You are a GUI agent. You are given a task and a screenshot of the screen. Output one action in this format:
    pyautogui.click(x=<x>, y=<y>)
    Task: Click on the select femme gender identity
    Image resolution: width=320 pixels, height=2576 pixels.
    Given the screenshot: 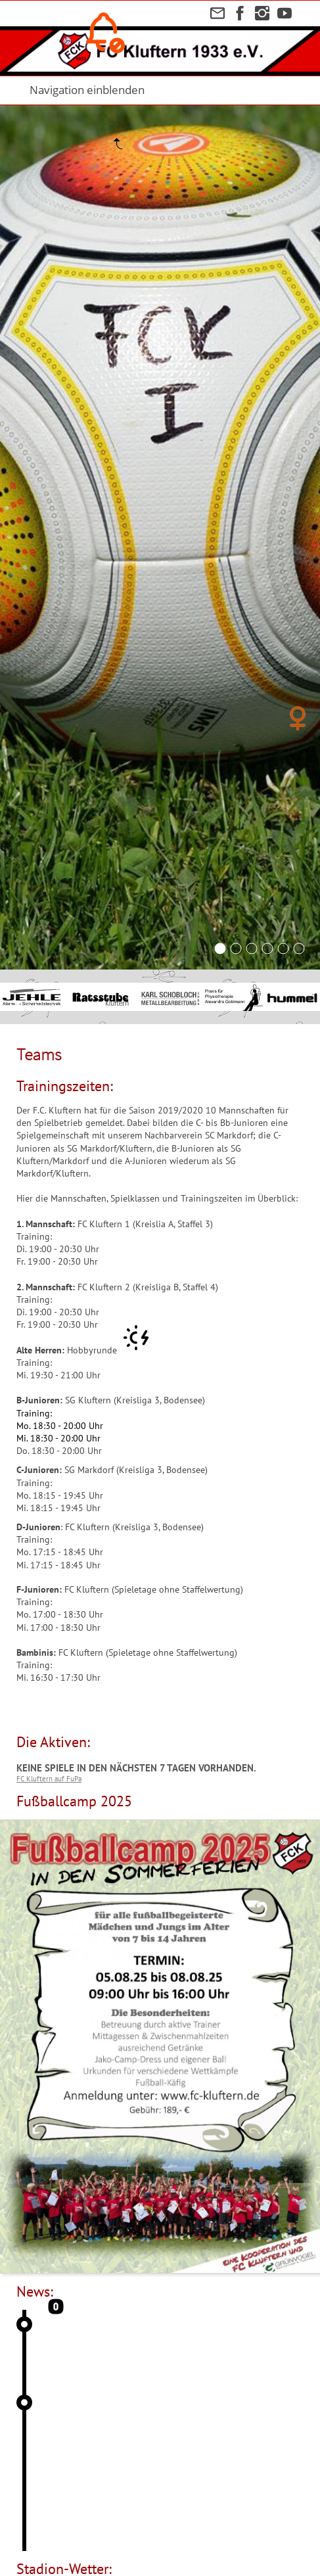 What is the action you would take?
    pyautogui.click(x=298, y=718)
    